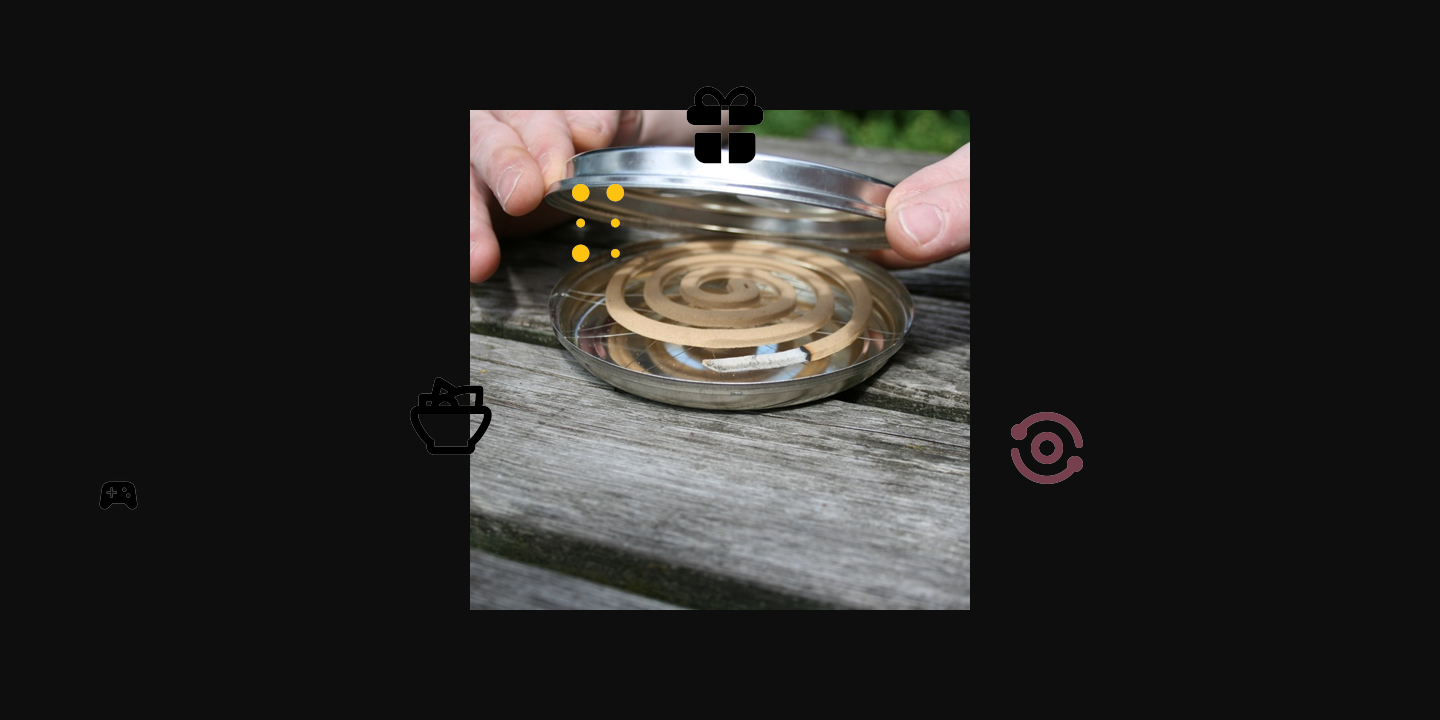  I want to click on enable braille accessibility features, so click(598, 223).